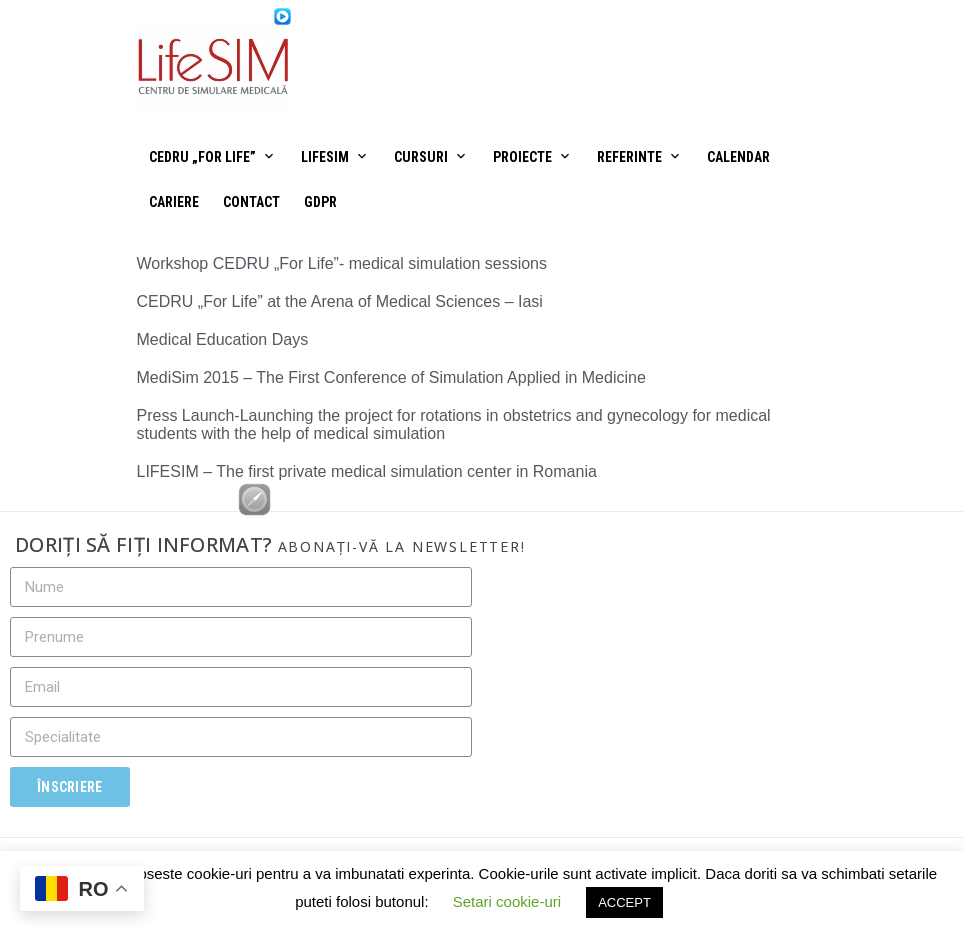 The height and width of the screenshot is (935, 963). What do you see at coordinates (254, 499) in the screenshot?
I see `open Safari web browser` at bounding box center [254, 499].